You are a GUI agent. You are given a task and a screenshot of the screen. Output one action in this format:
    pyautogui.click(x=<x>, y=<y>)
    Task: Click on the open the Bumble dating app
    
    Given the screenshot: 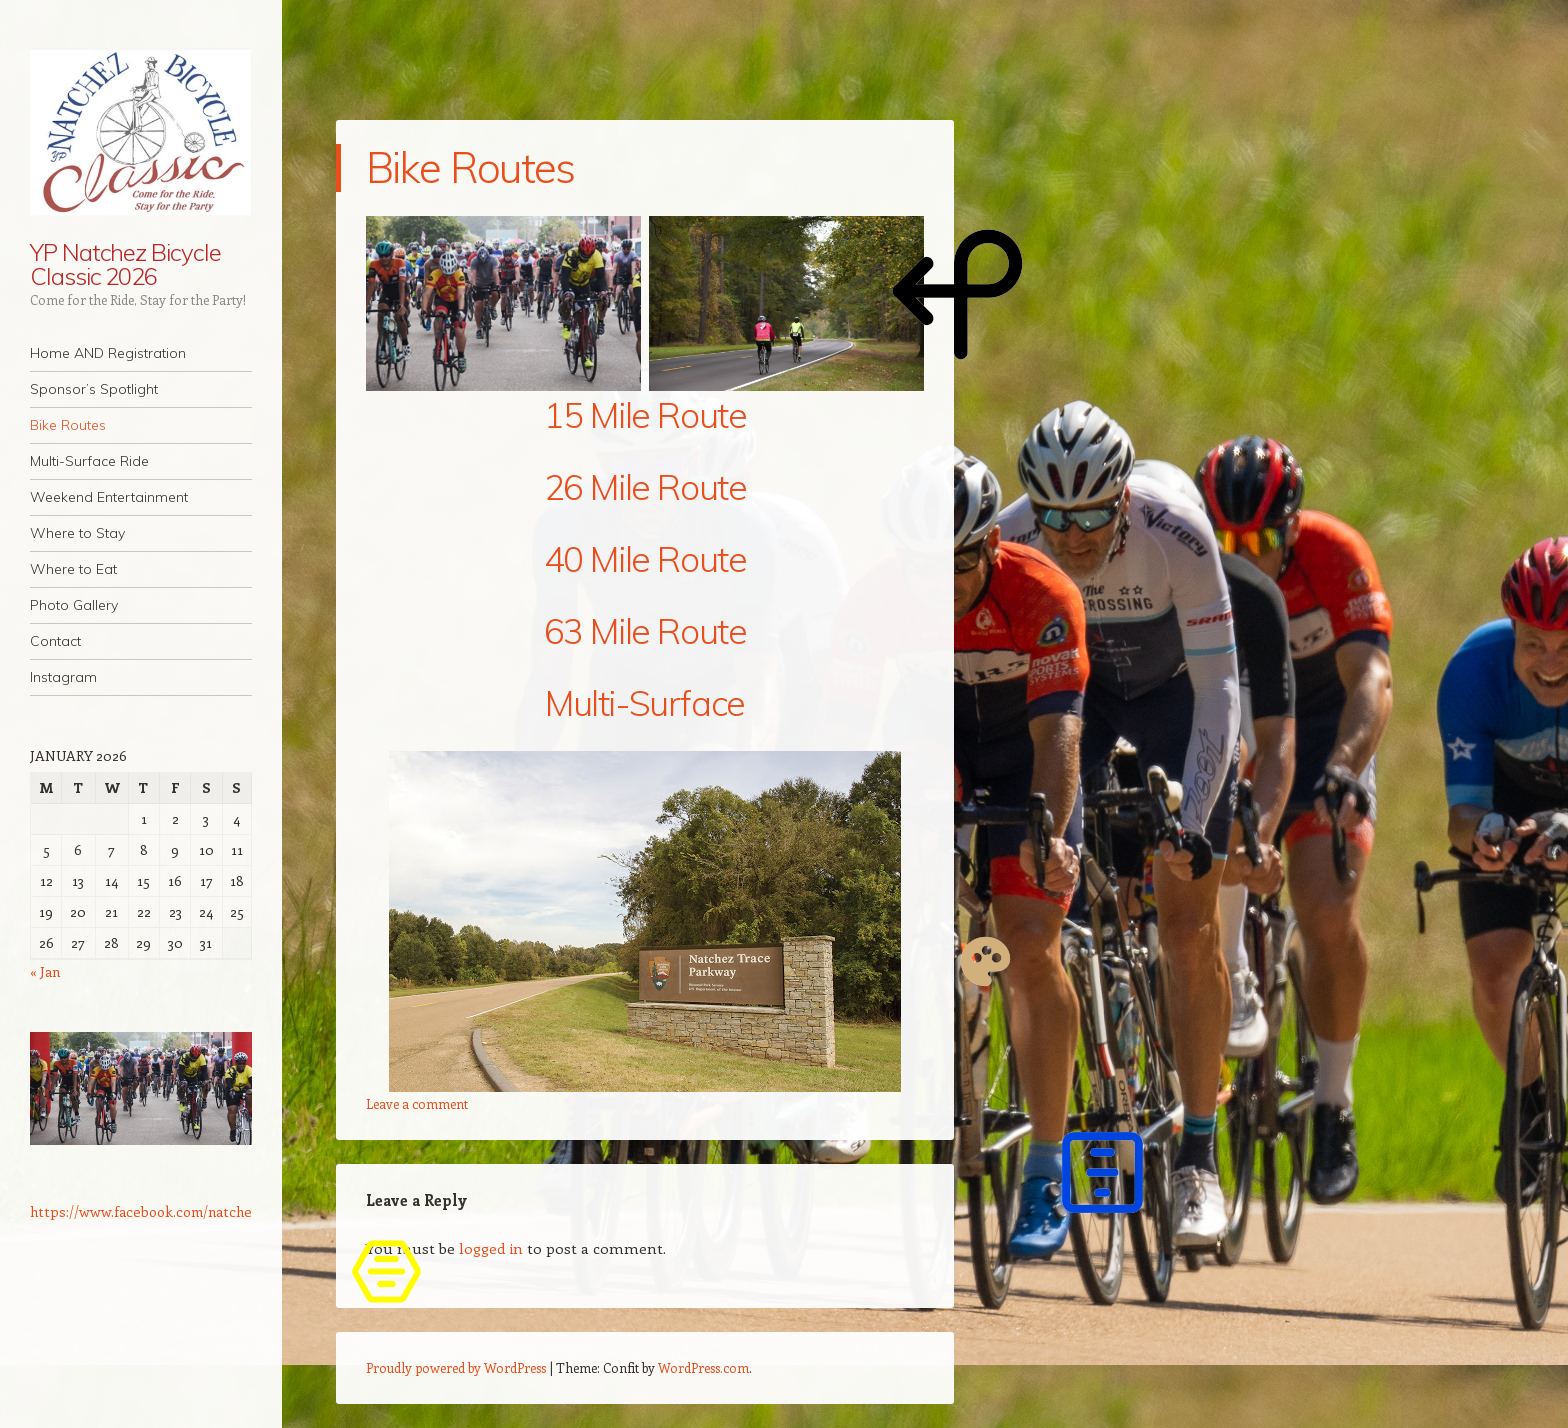 What is the action you would take?
    pyautogui.click(x=386, y=1271)
    